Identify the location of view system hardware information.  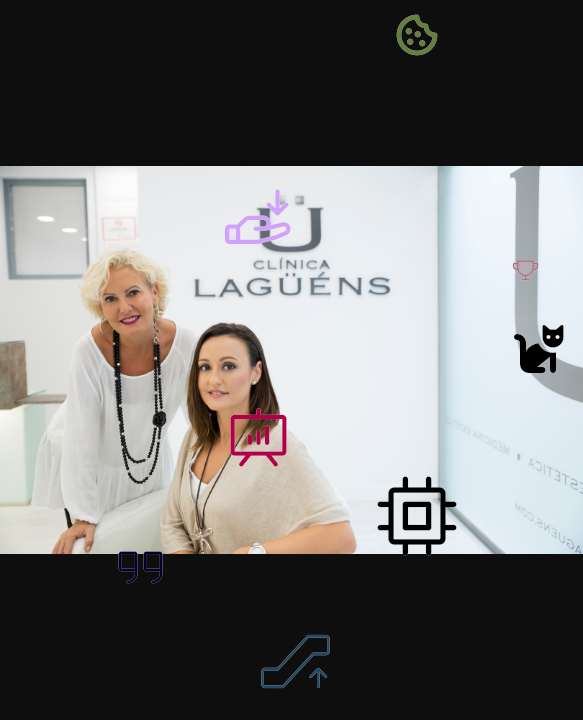
(417, 516).